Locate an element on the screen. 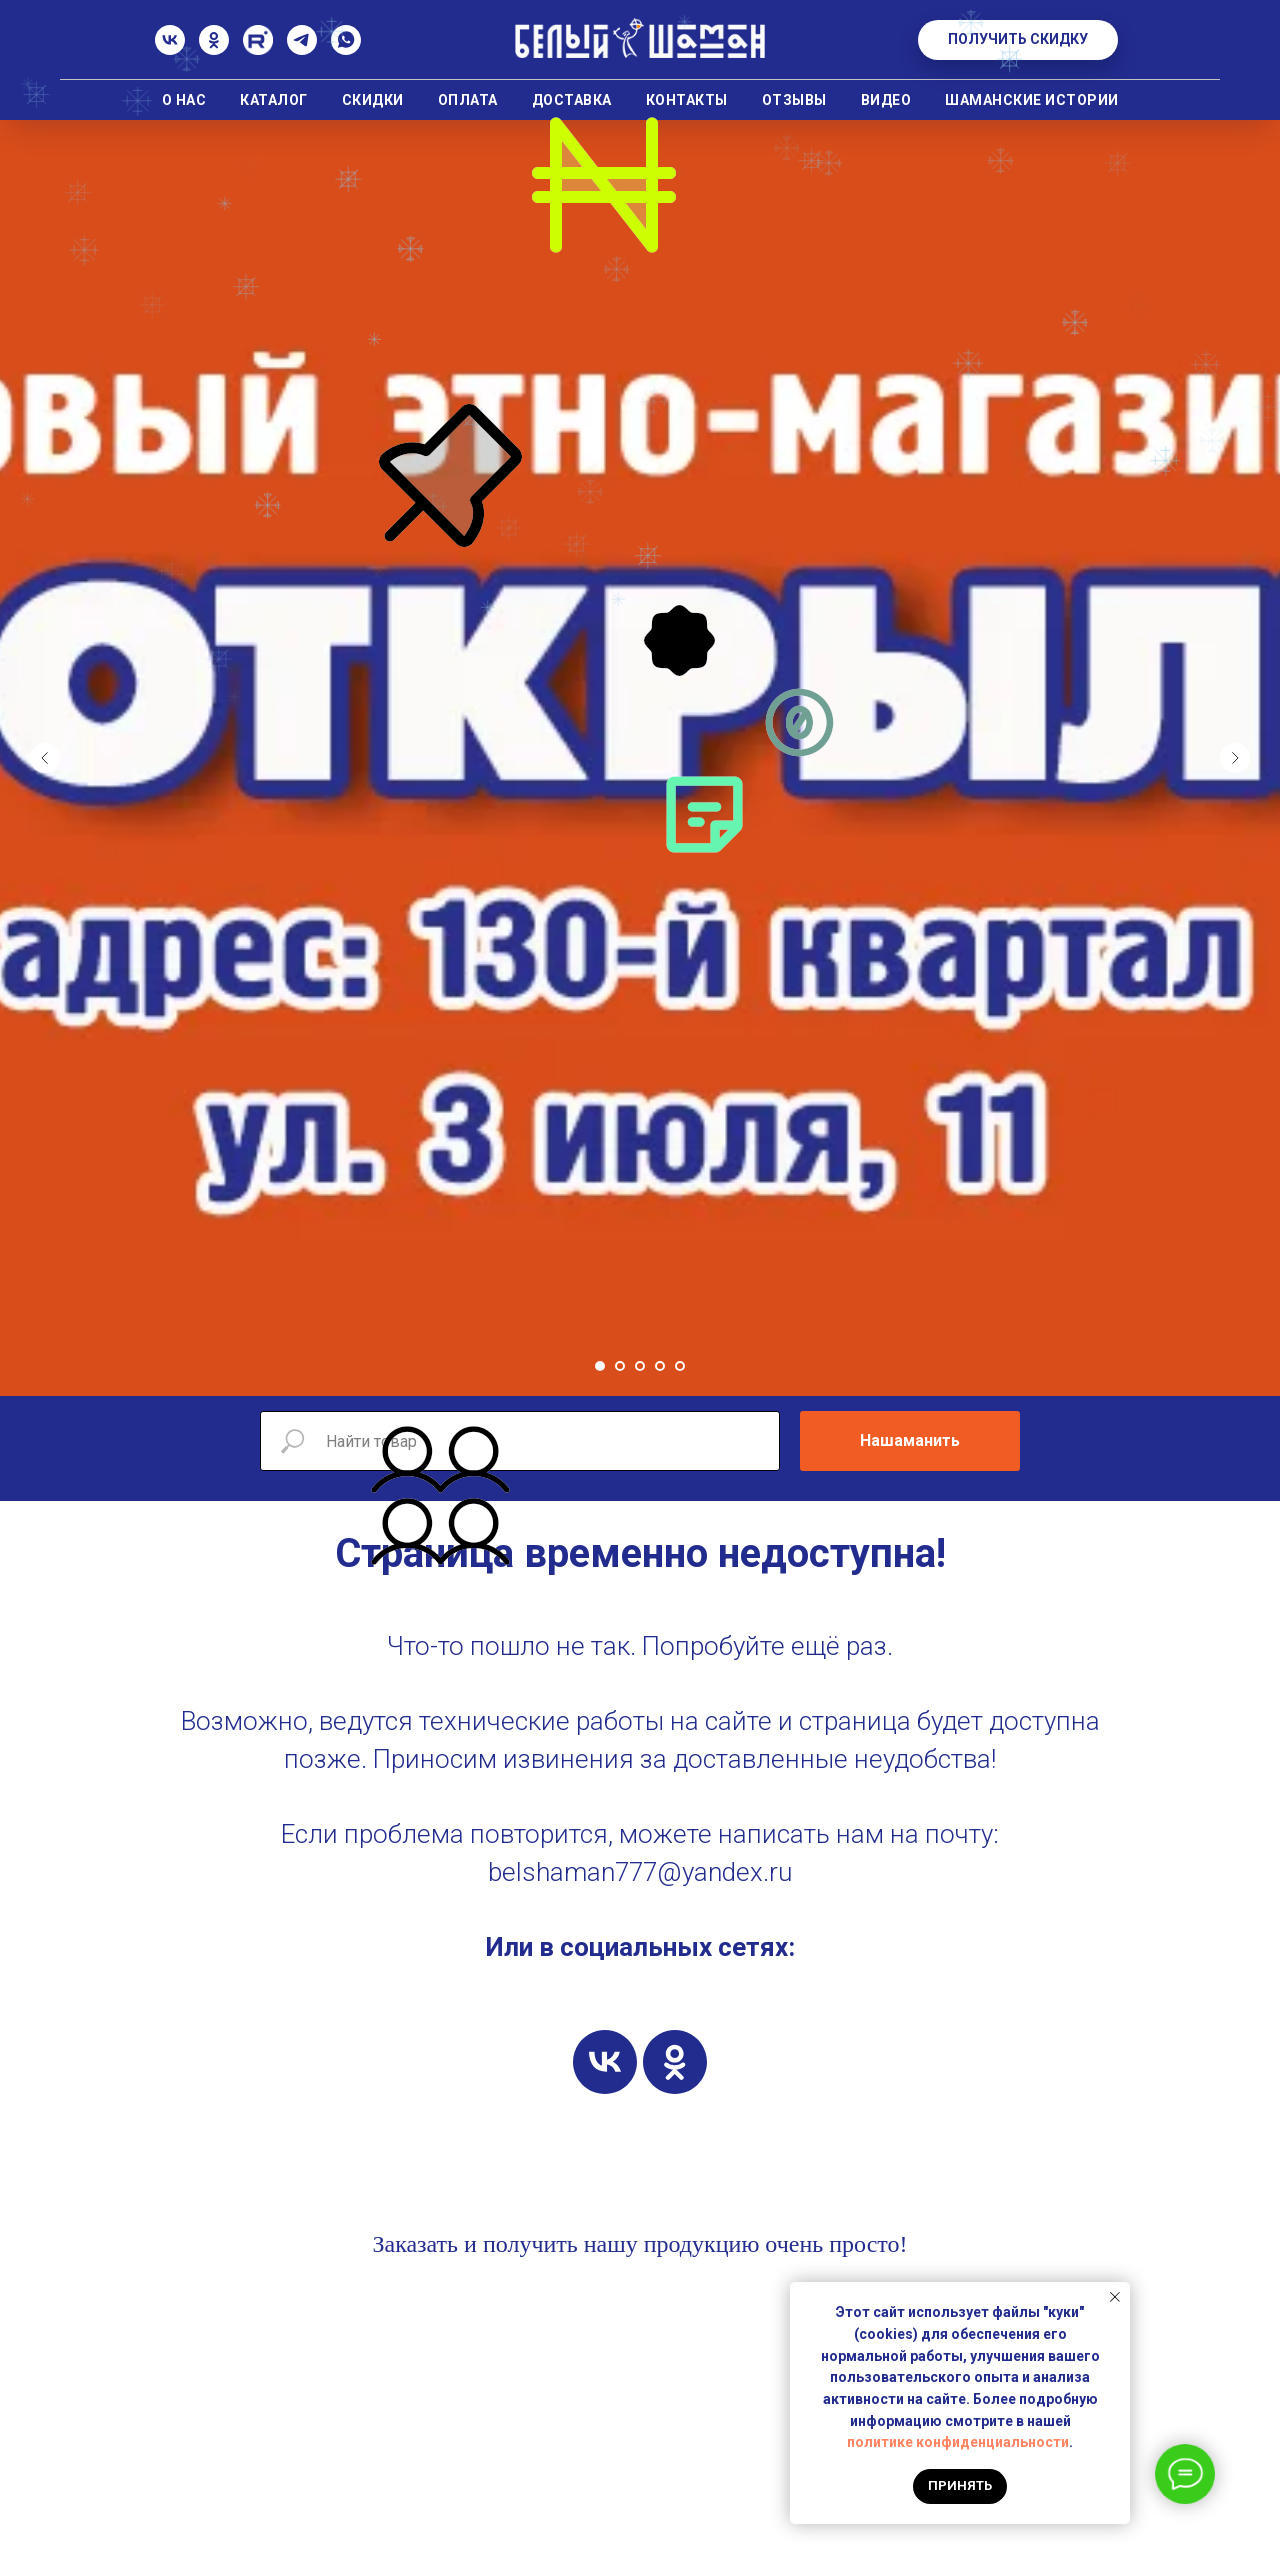 Image resolution: width=1280 pixels, height=2554 pixels. view all team members is located at coordinates (440, 1495).